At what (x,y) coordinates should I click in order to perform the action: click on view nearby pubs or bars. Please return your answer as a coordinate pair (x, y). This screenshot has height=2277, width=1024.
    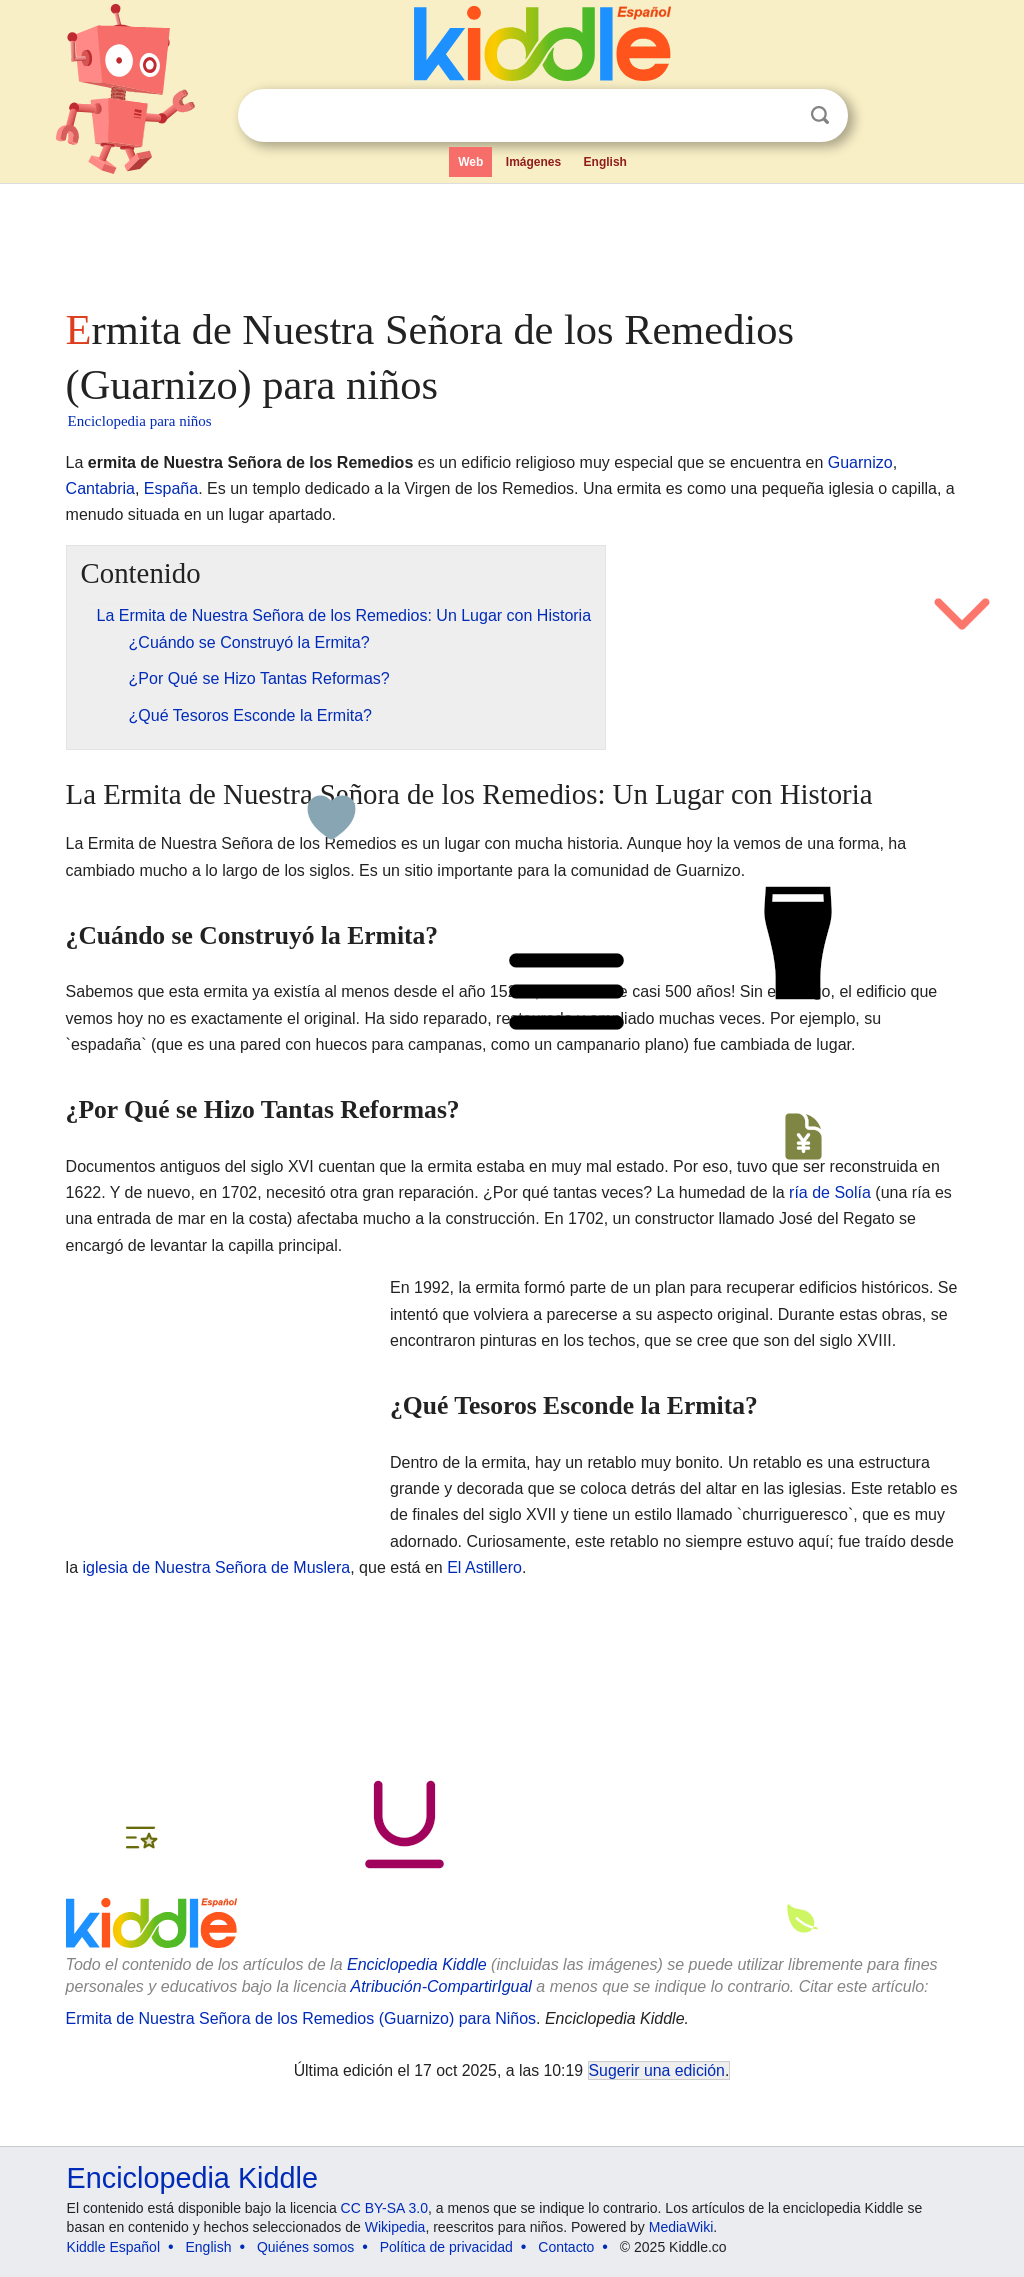
    Looking at the image, I should click on (798, 943).